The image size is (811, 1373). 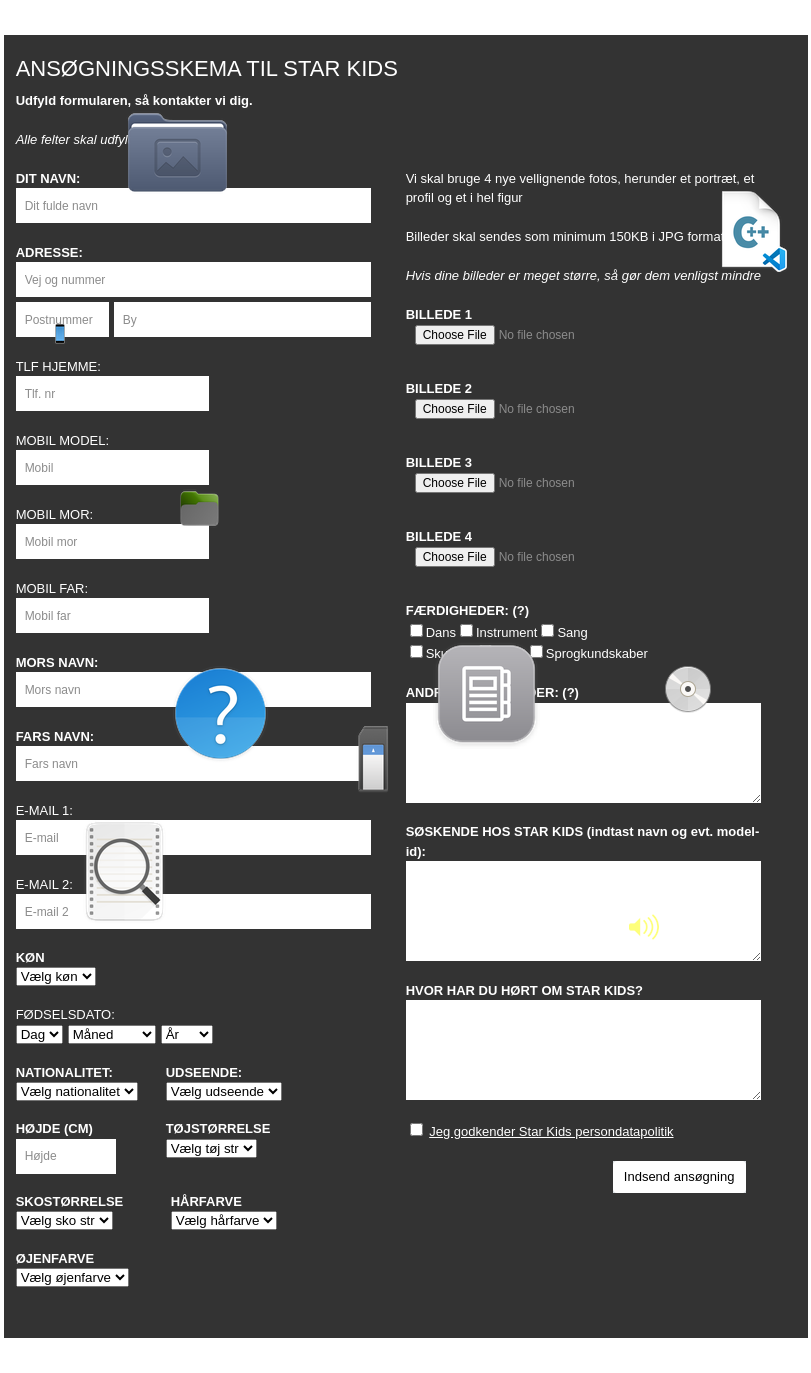 I want to click on open the help center or documentation, so click(x=220, y=713).